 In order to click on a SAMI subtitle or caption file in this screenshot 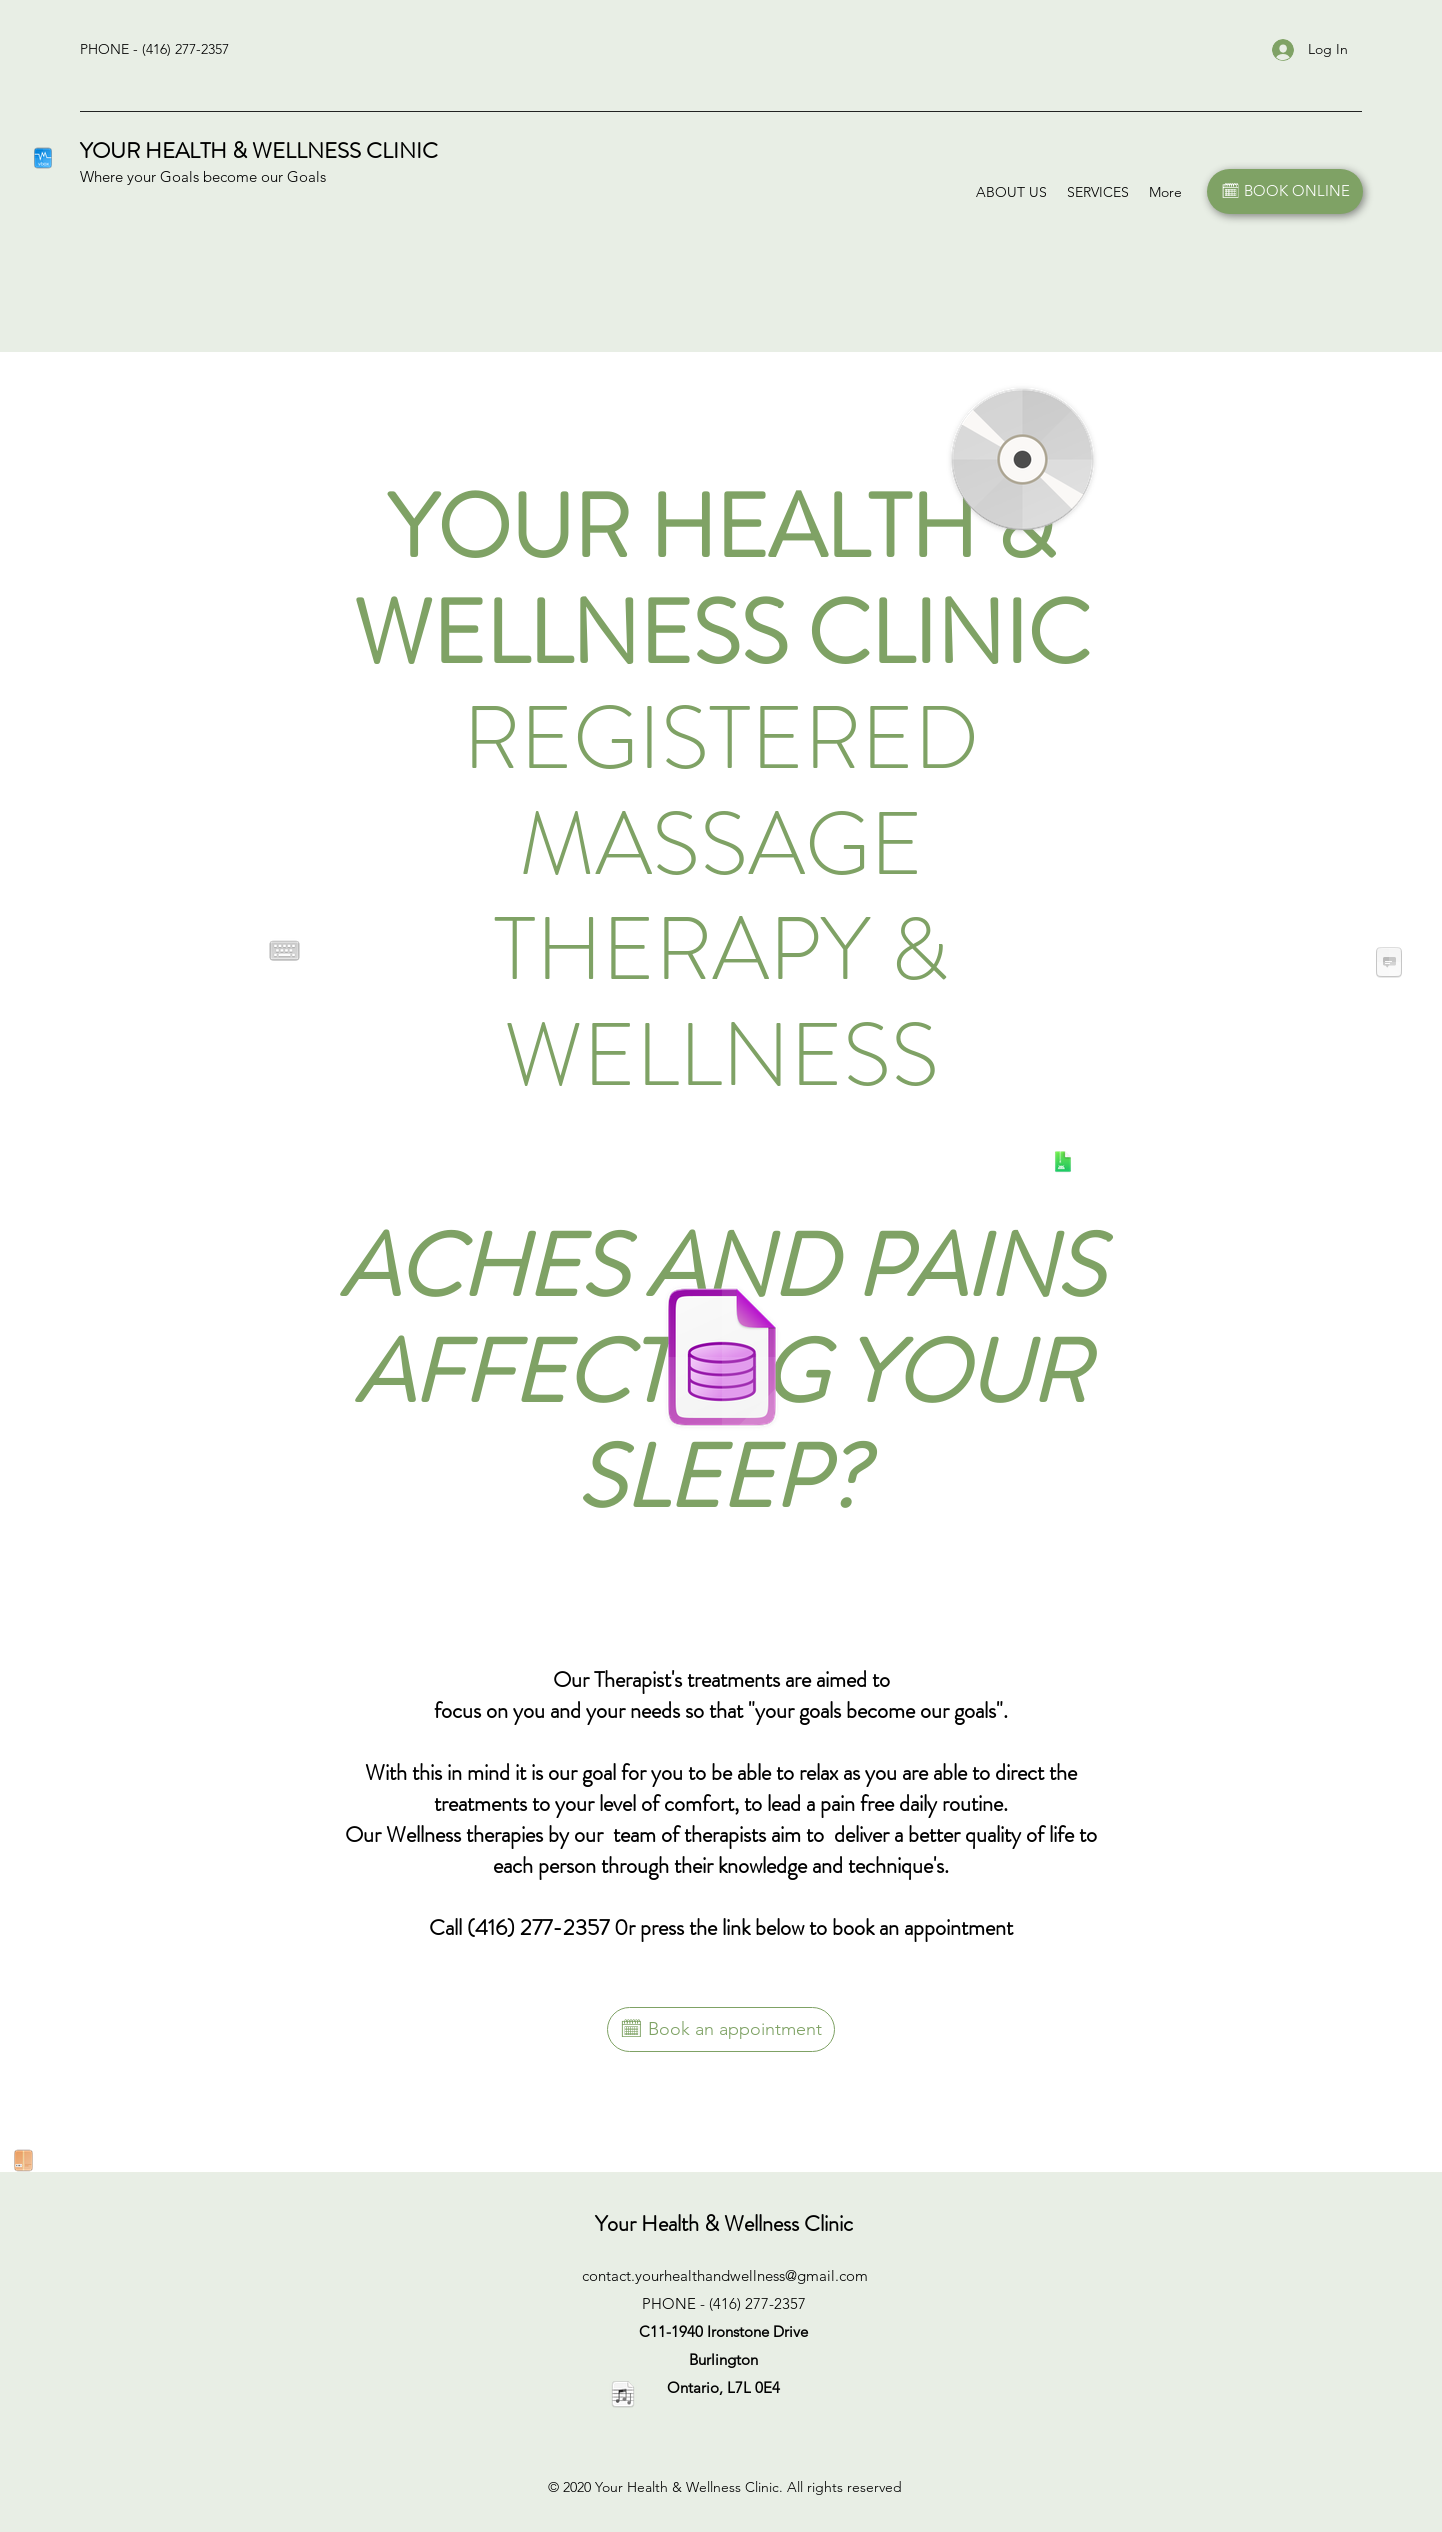, I will do `click(1389, 962)`.